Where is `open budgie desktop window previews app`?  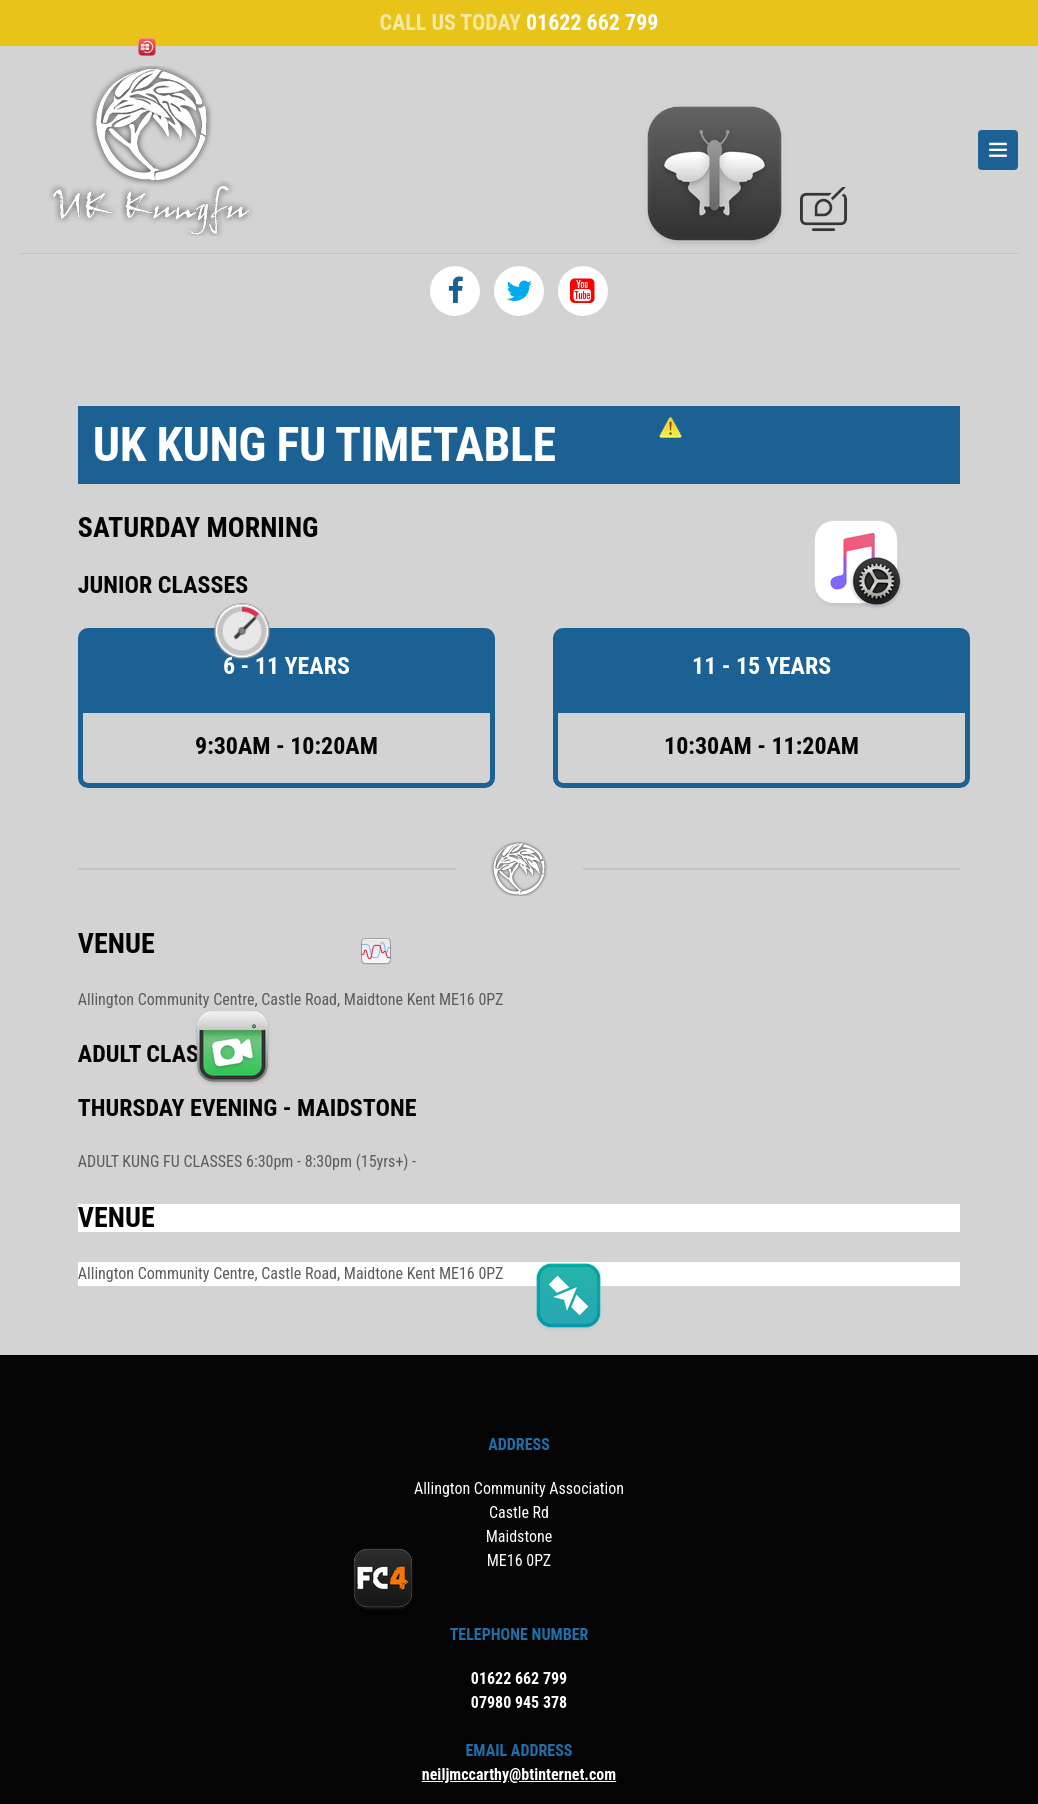 open budgie desktop window previews app is located at coordinates (147, 47).